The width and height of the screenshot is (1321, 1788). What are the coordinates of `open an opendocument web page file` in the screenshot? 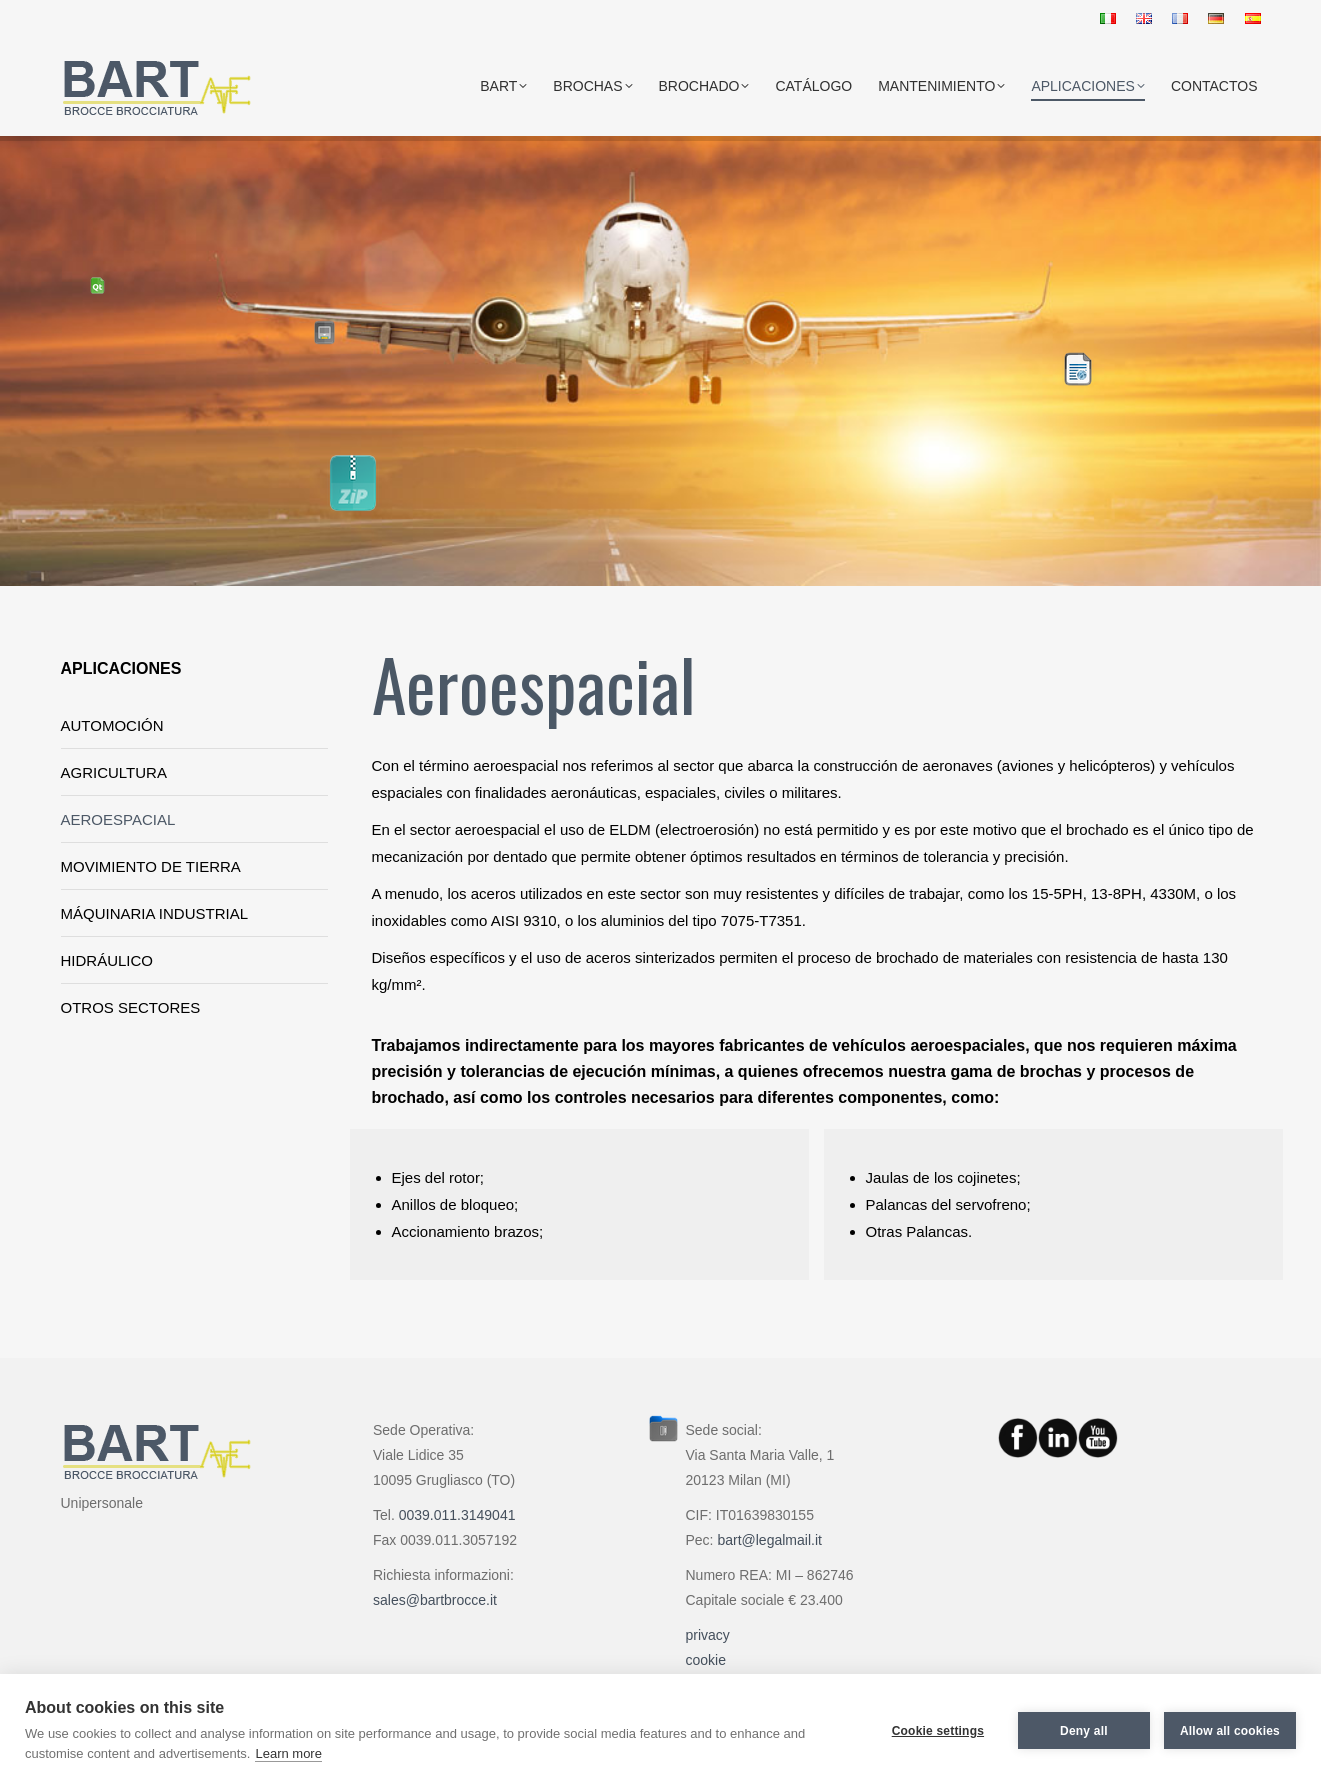 It's located at (1078, 369).